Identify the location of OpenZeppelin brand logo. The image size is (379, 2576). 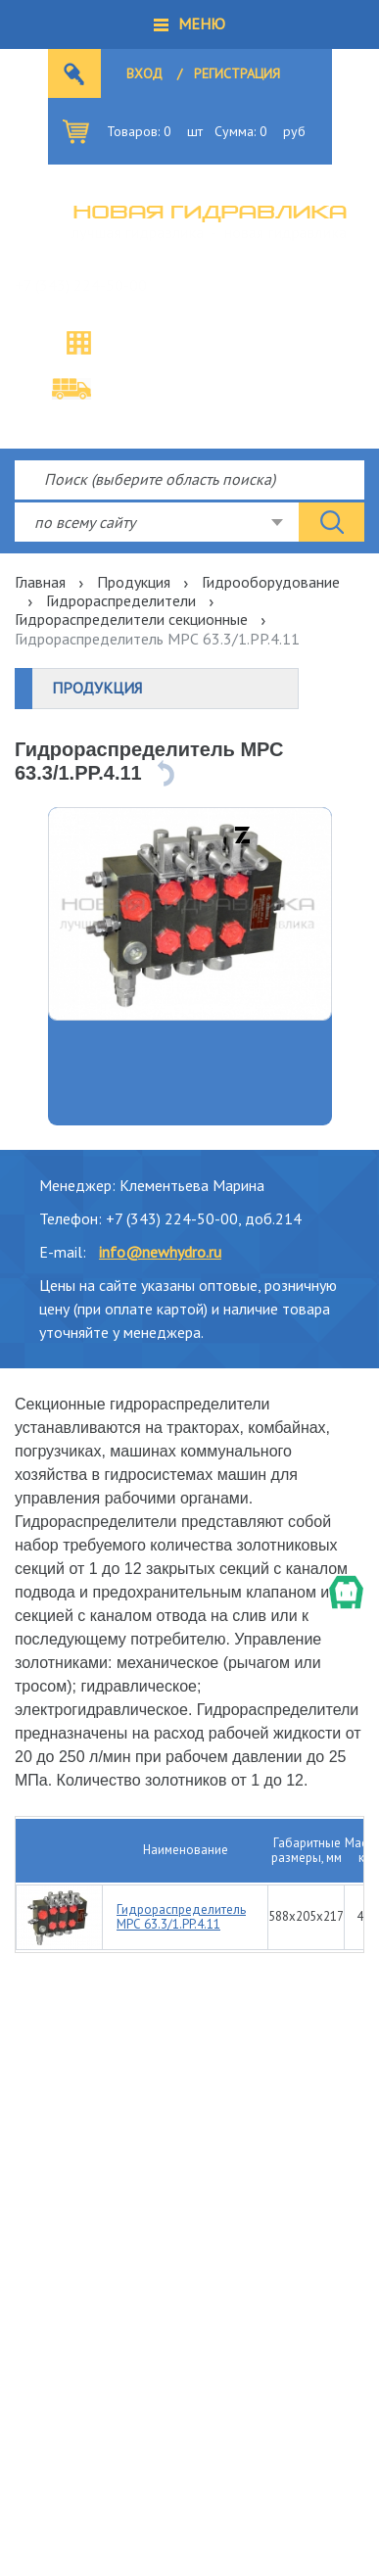
(242, 835).